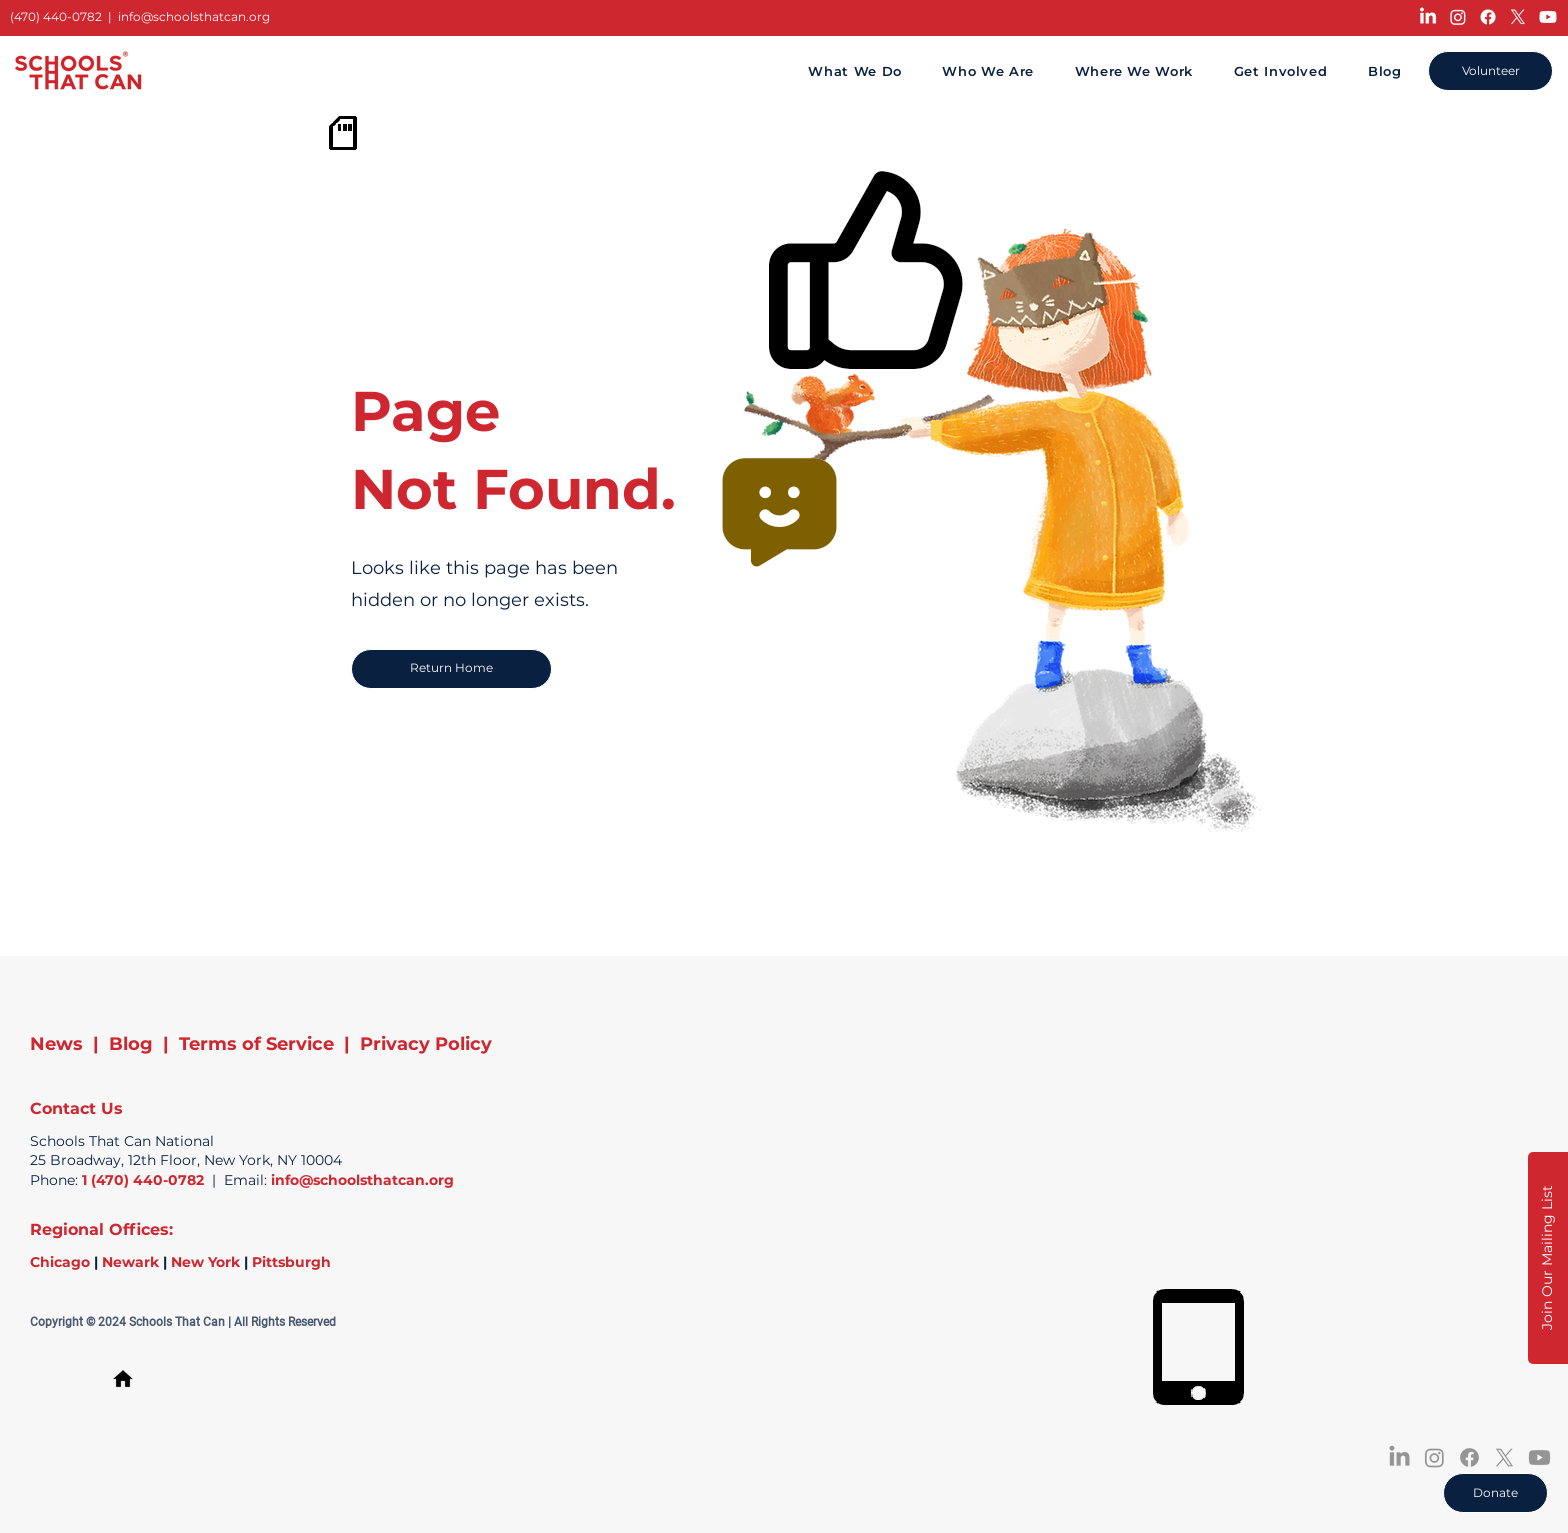  I want to click on navigate to home screen, so click(123, 1379).